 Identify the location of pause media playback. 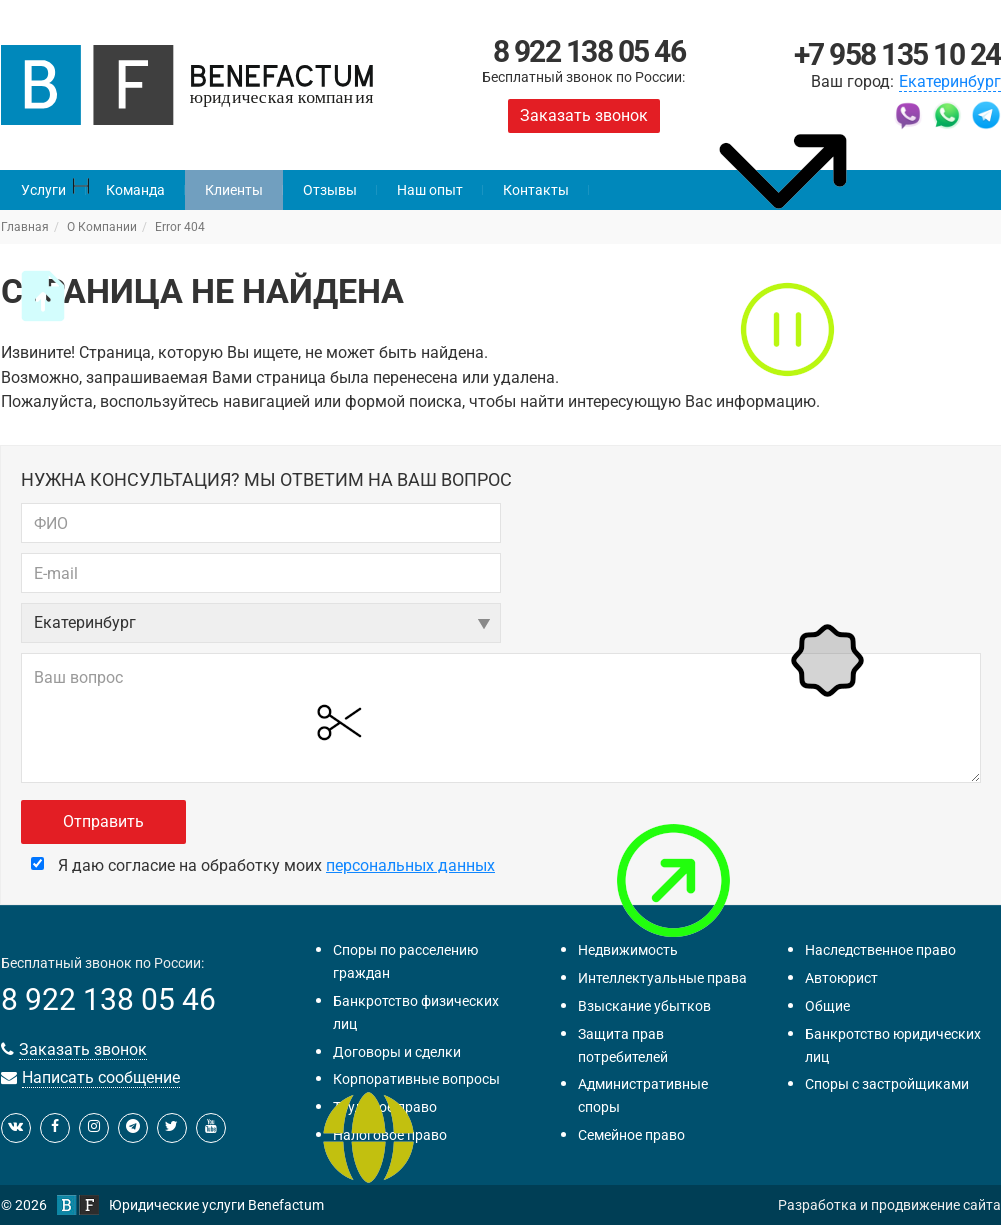
(787, 329).